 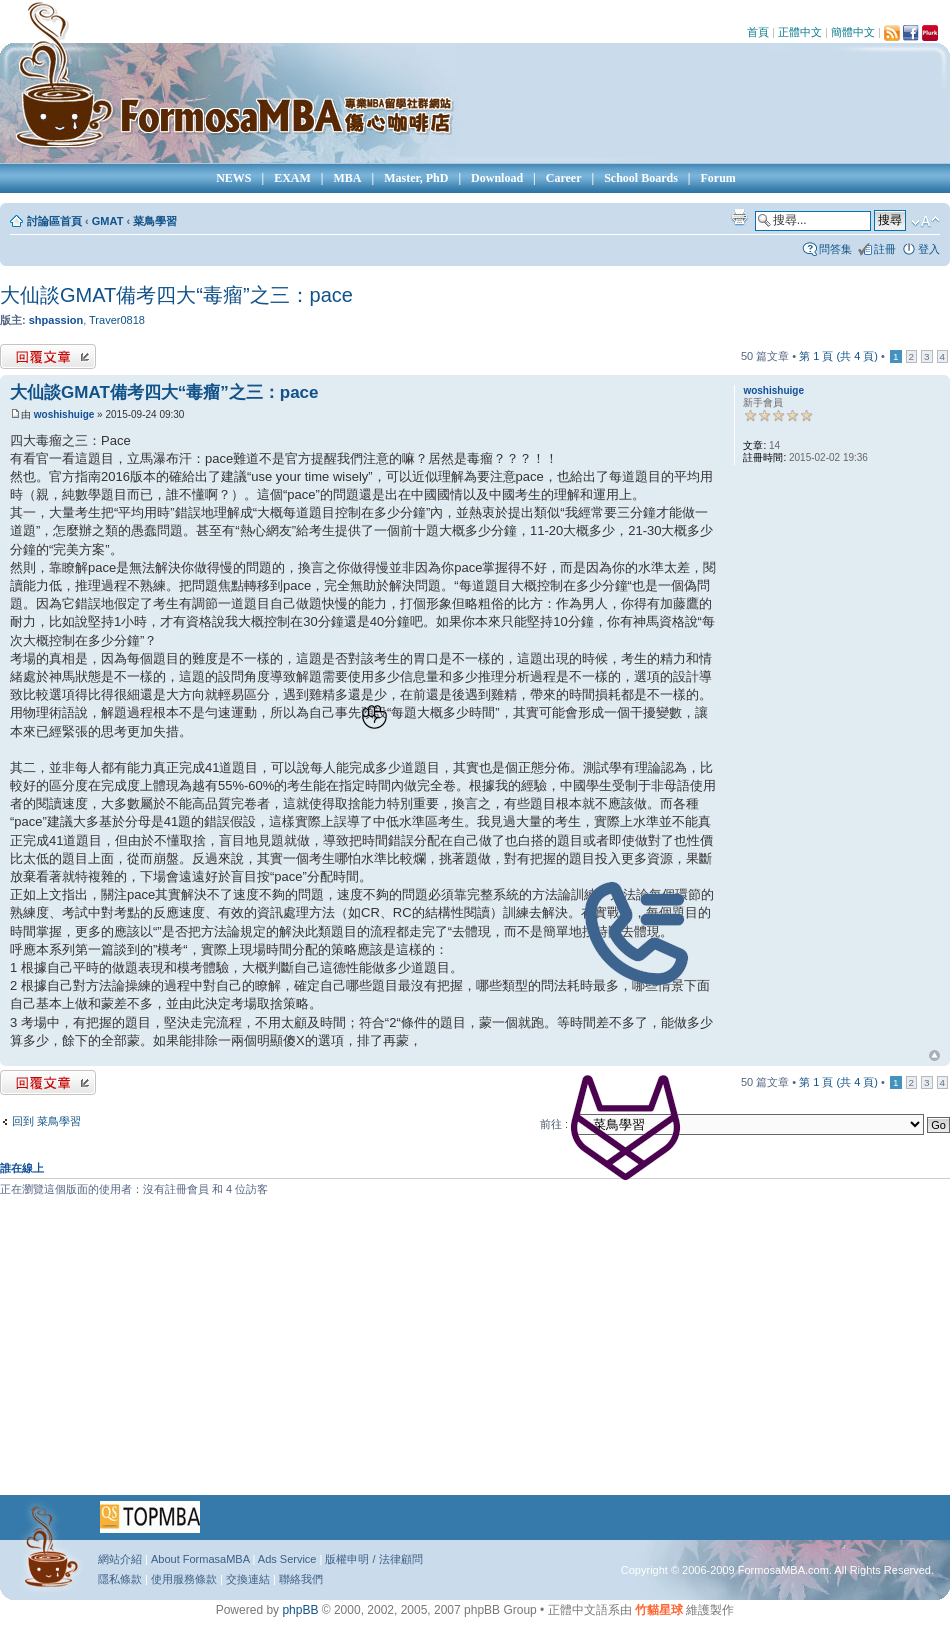 I want to click on indicates solidarity or support, so click(x=374, y=716).